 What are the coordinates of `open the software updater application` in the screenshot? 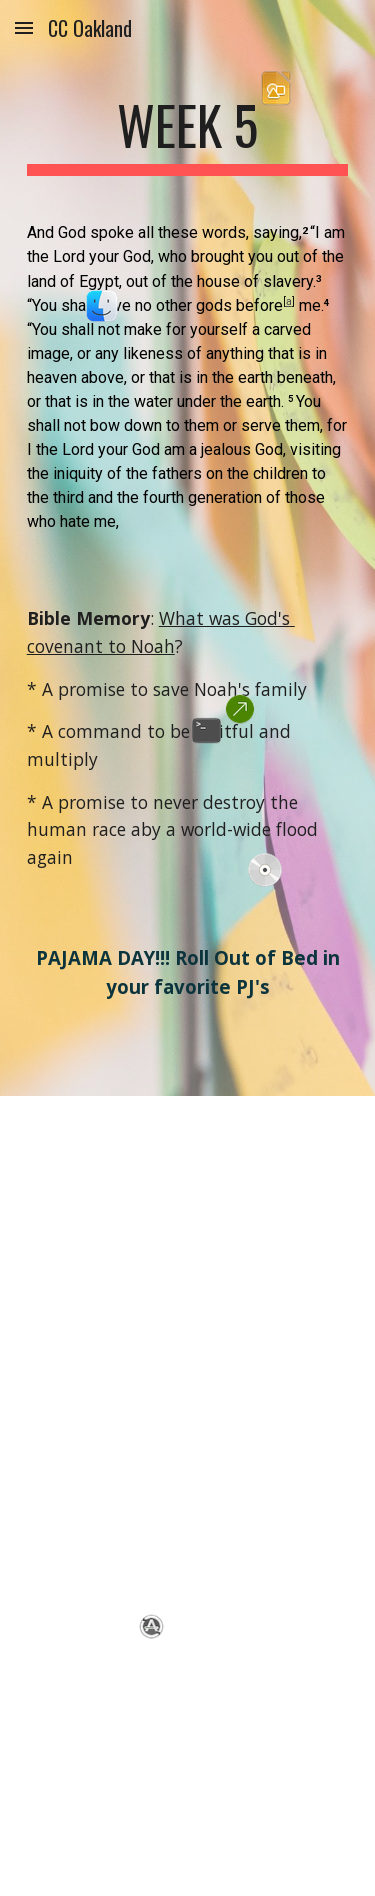 It's located at (151, 1626).